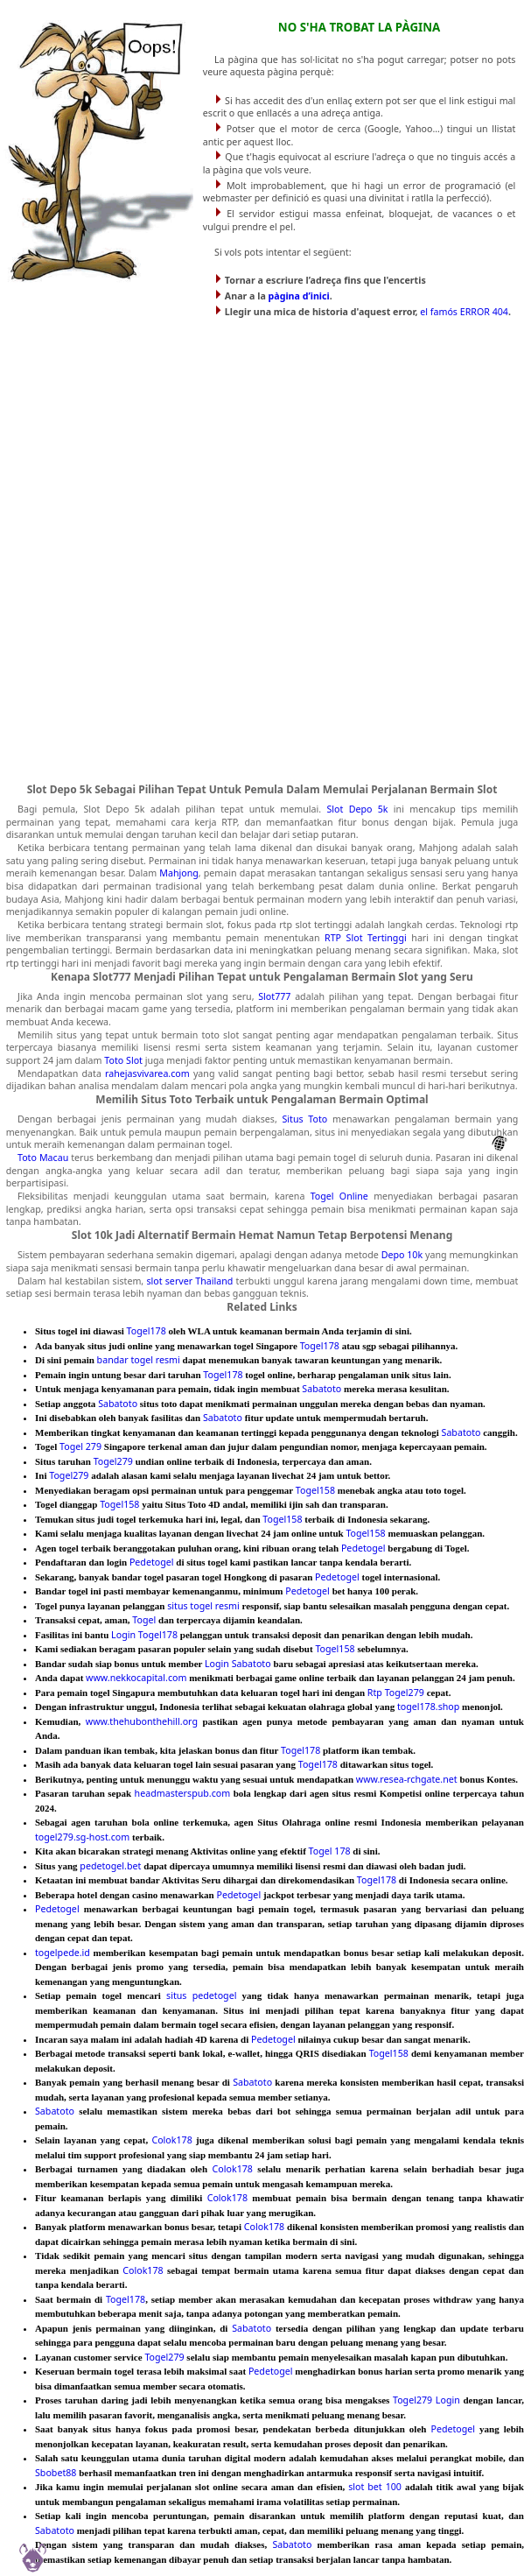 The image size is (524, 2576). What do you see at coordinates (499, 1143) in the screenshot?
I see `select grenade weapon or explosive item` at bounding box center [499, 1143].